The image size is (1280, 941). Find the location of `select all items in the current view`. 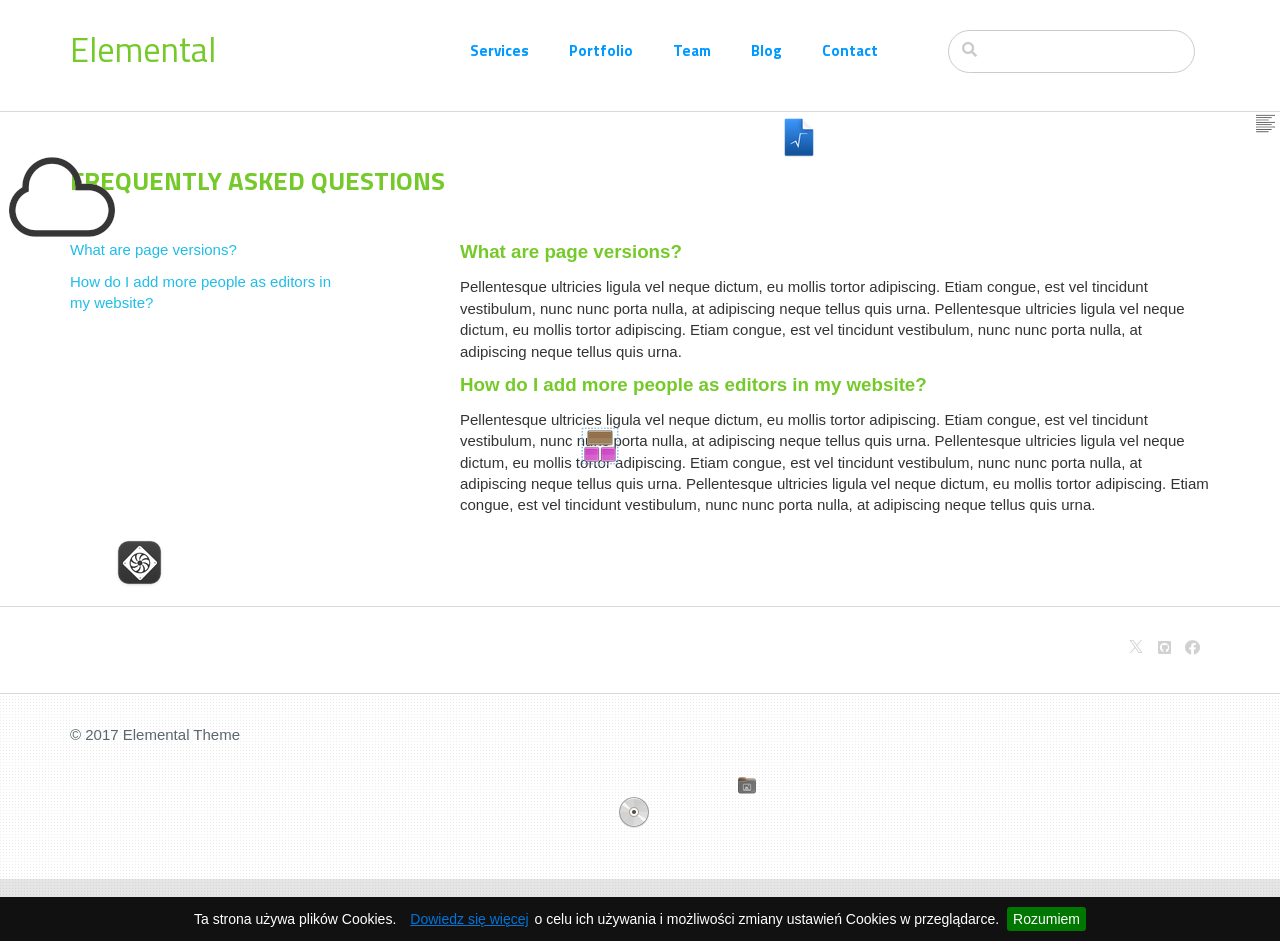

select all items in the current view is located at coordinates (600, 446).